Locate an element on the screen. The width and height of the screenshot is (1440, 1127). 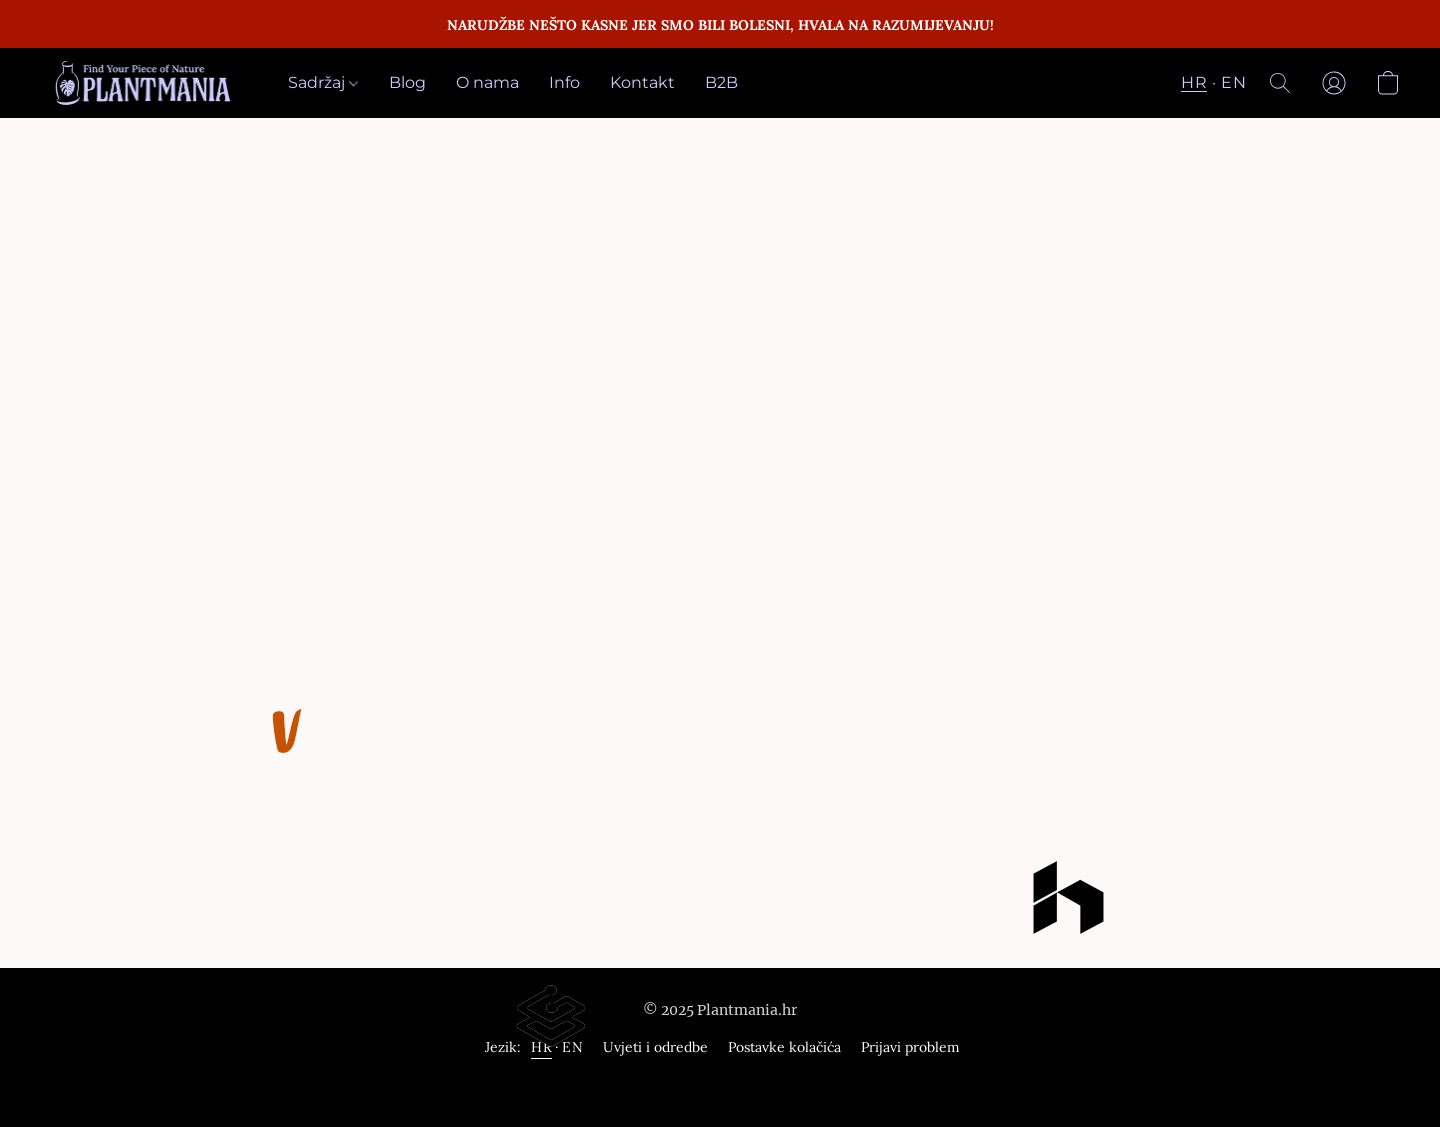
open the Vinted app is located at coordinates (287, 731).